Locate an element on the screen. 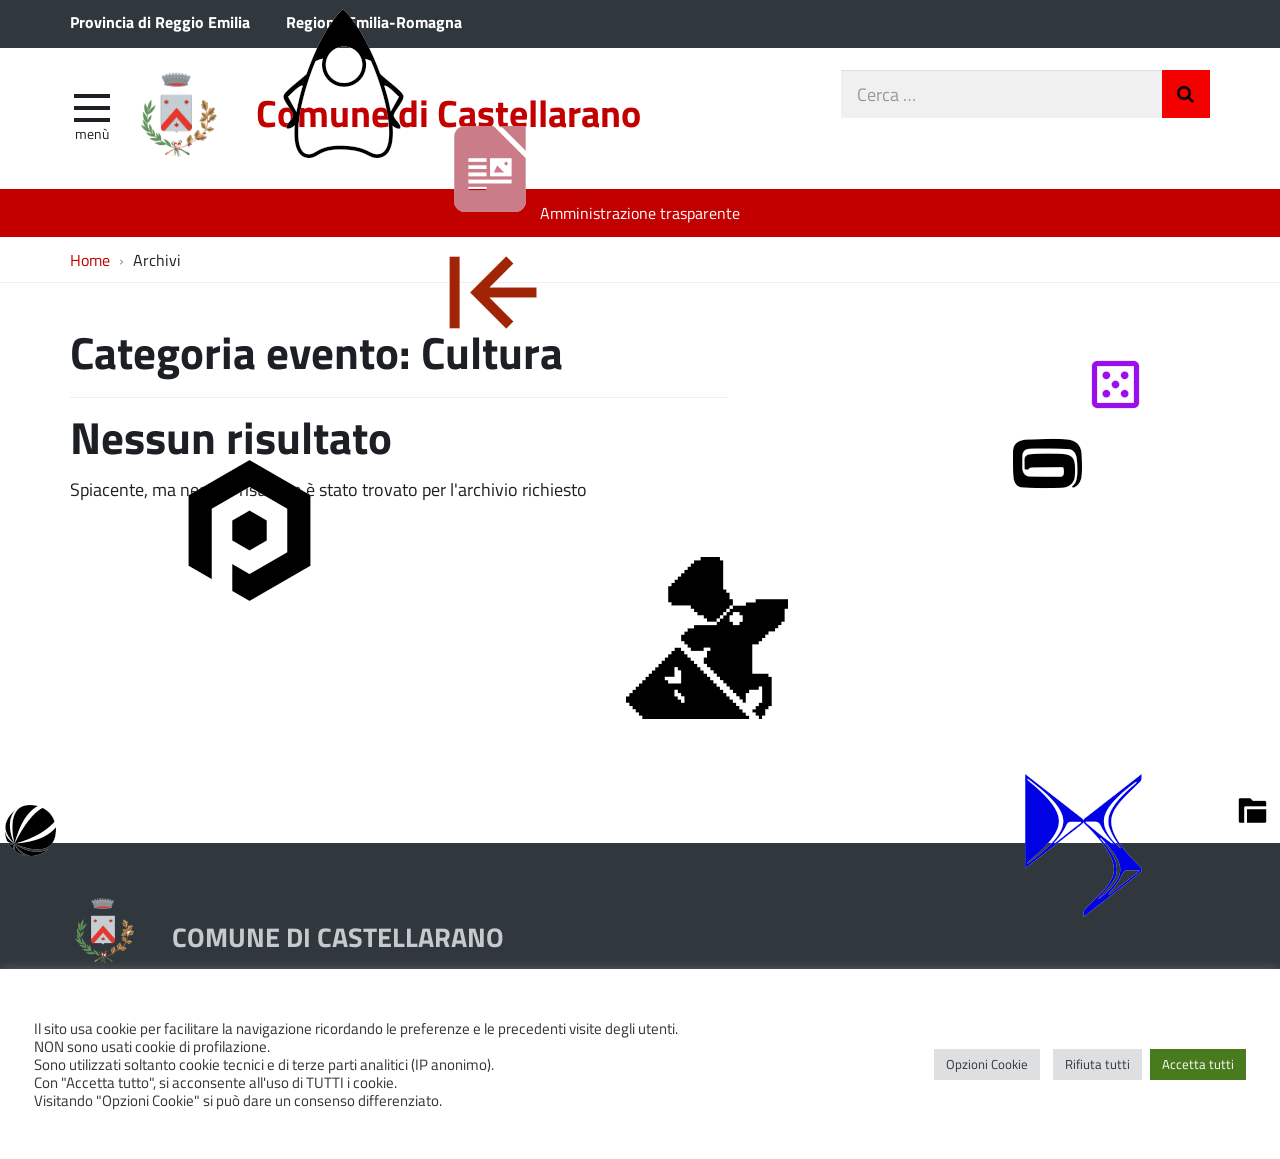 The height and width of the screenshot is (1159, 1280). open the Gameloft game launcher is located at coordinates (1047, 463).